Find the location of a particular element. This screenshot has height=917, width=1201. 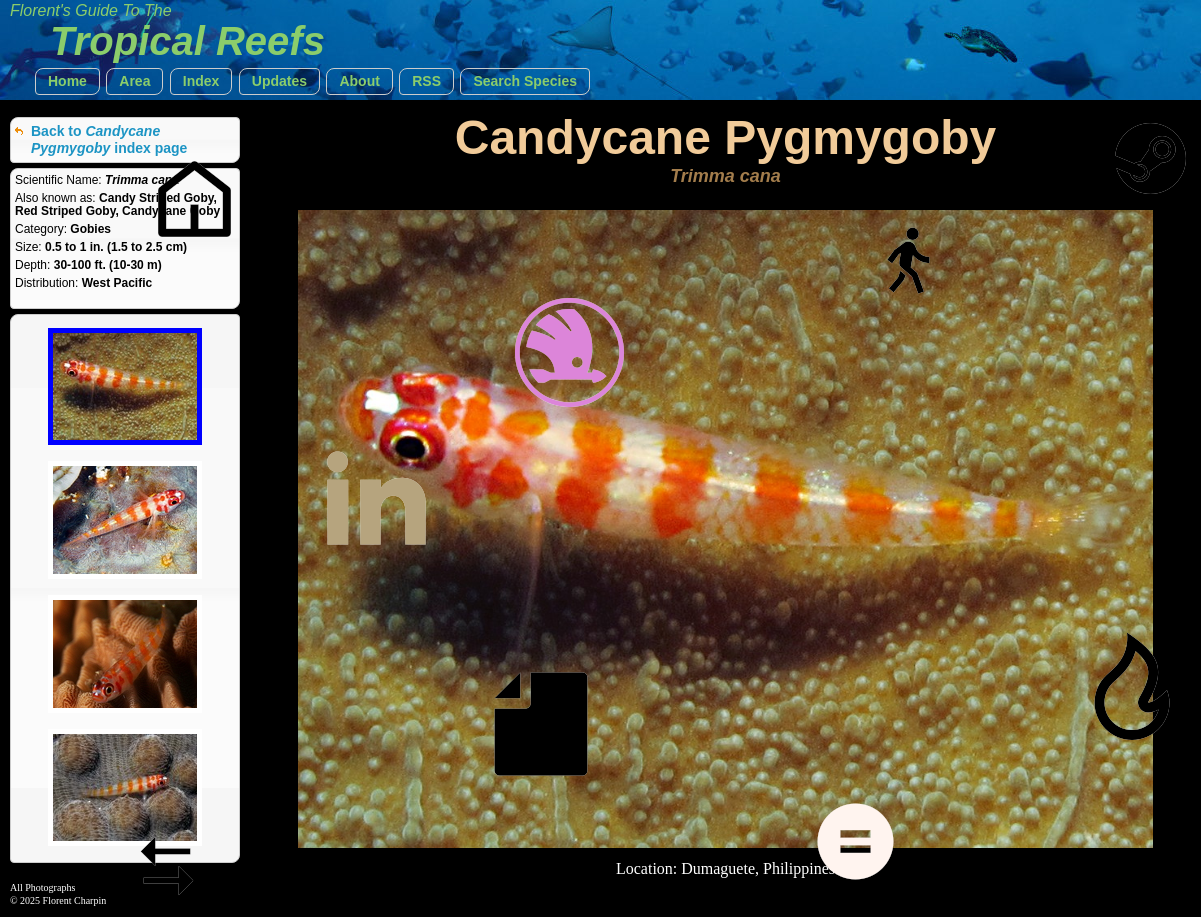

Škoda brand logo is located at coordinates (569, 352).